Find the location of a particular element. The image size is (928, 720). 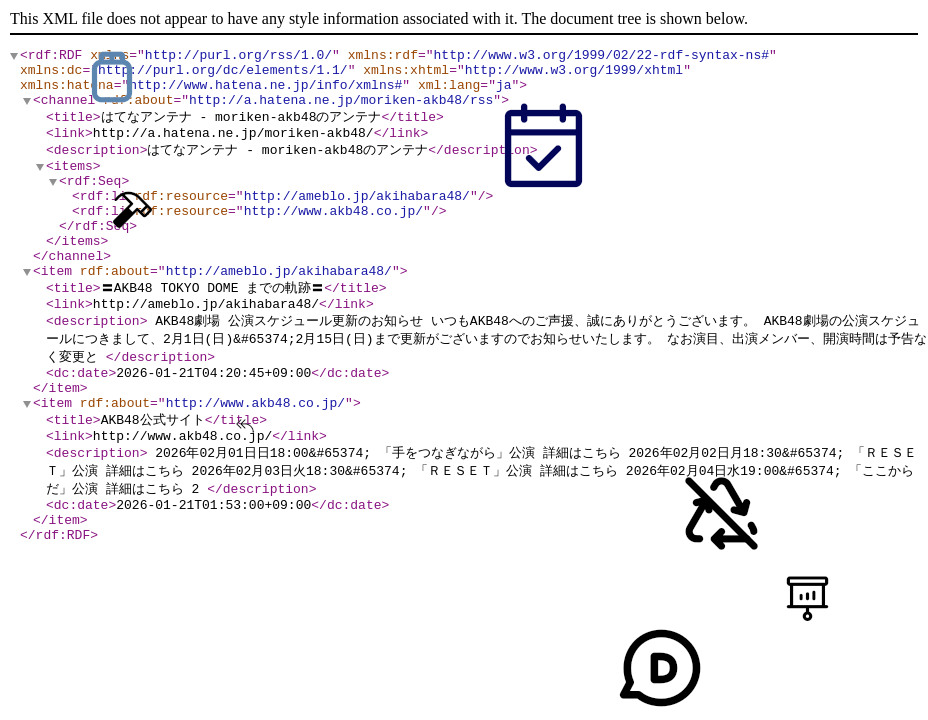

view presentation with data charts is located at coordinates (807, 595).